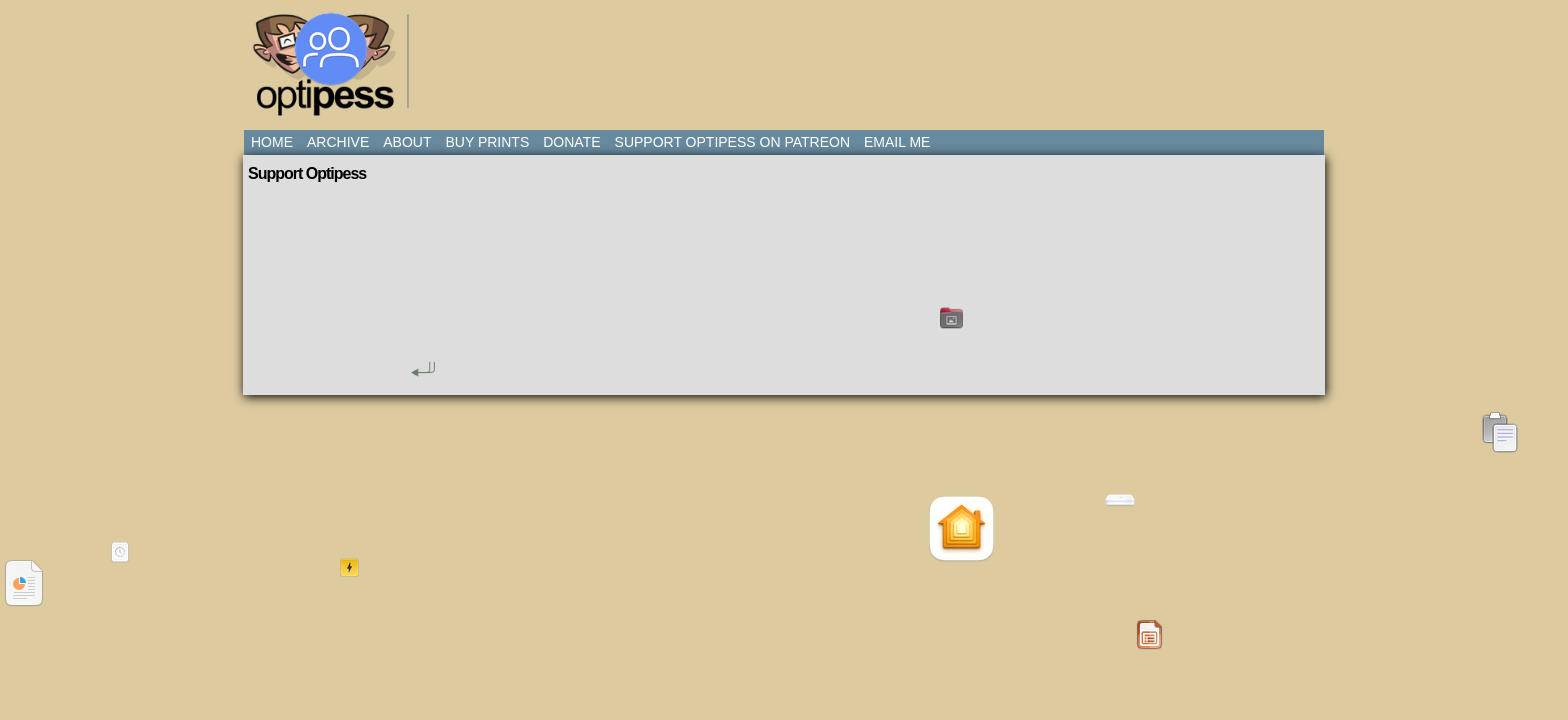  What do you see at coordinates (1500, 432) in the screenshot?
I see `paste copied content from clipboard` at bounding box center [1500, 432].